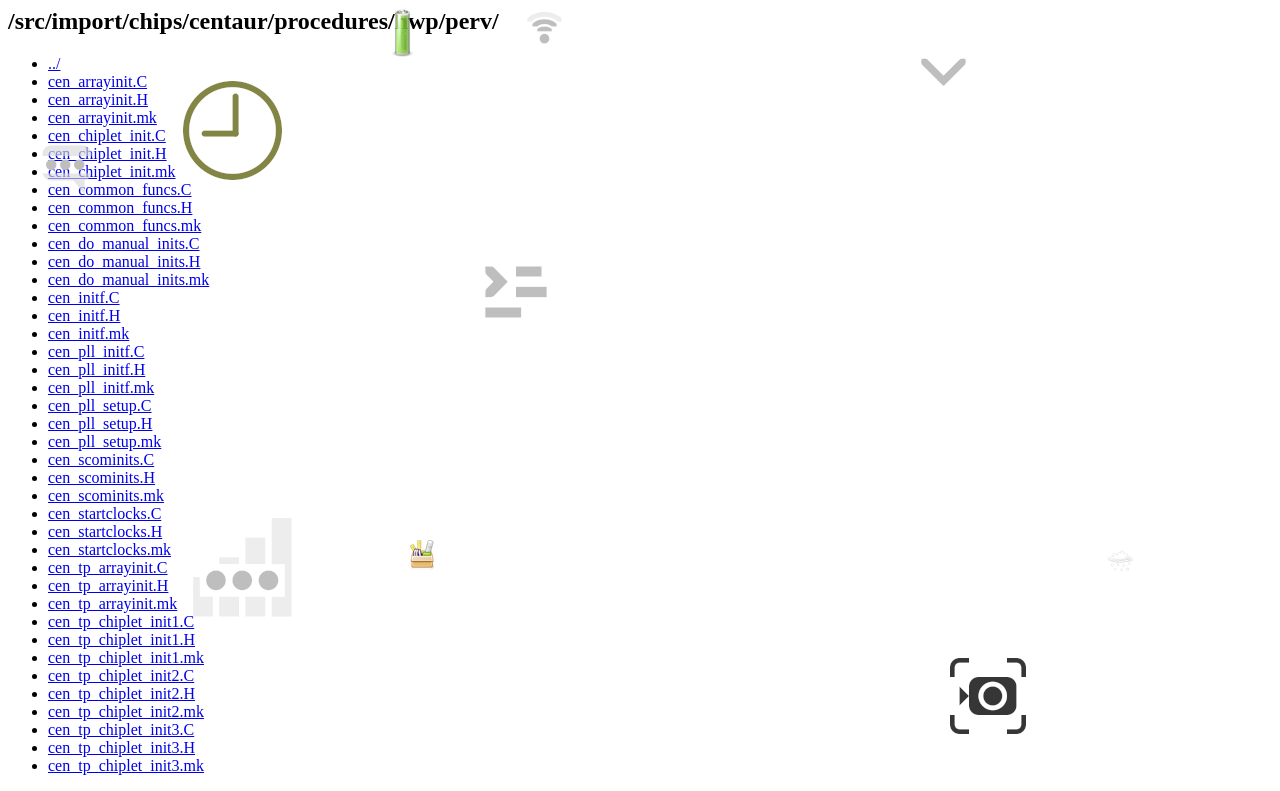  I want to click on access miscellaneous or uncategorized applications, so click(422, 554).